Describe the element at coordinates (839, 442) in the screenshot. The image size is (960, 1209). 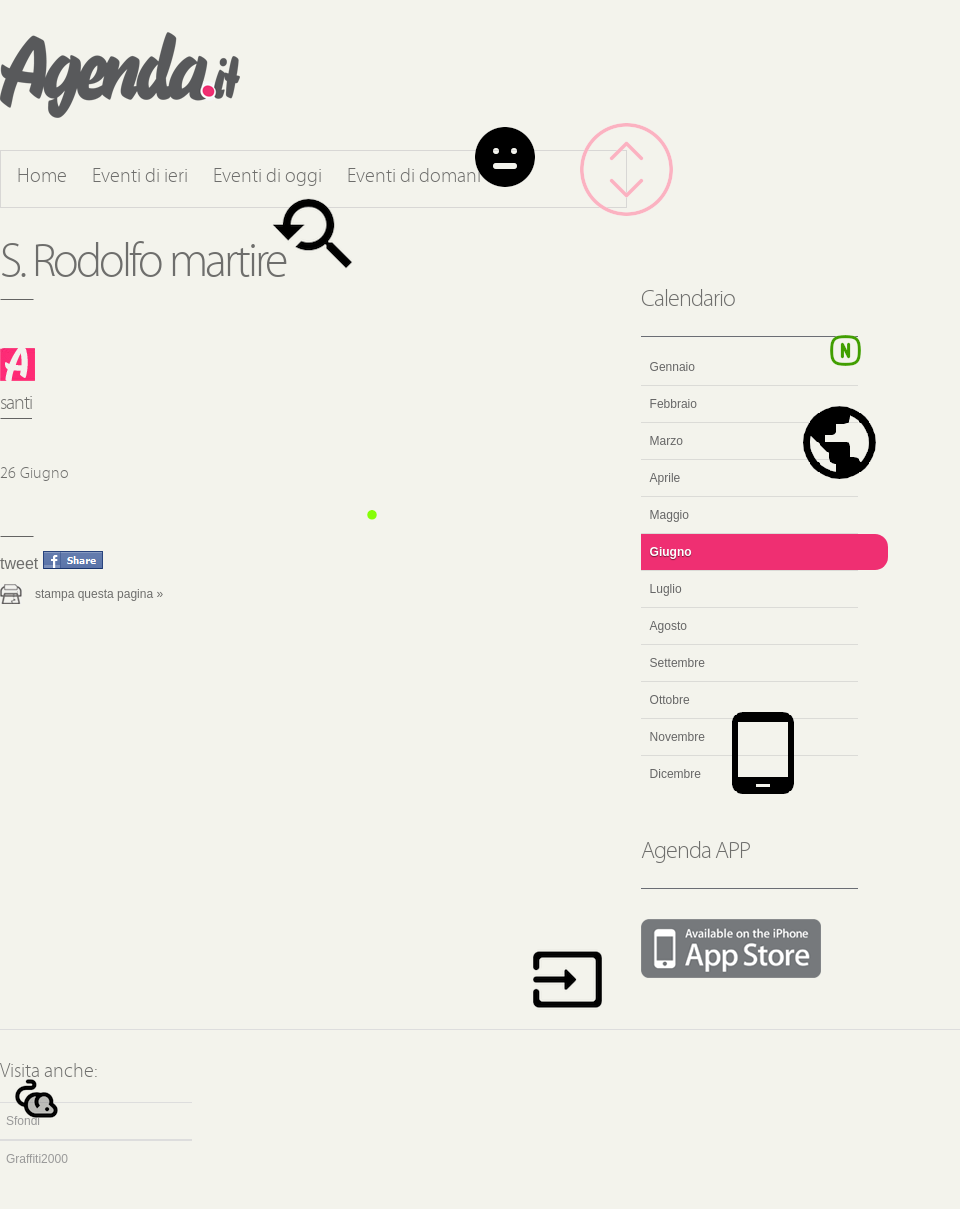
I see `switch to public visibility` at that location.